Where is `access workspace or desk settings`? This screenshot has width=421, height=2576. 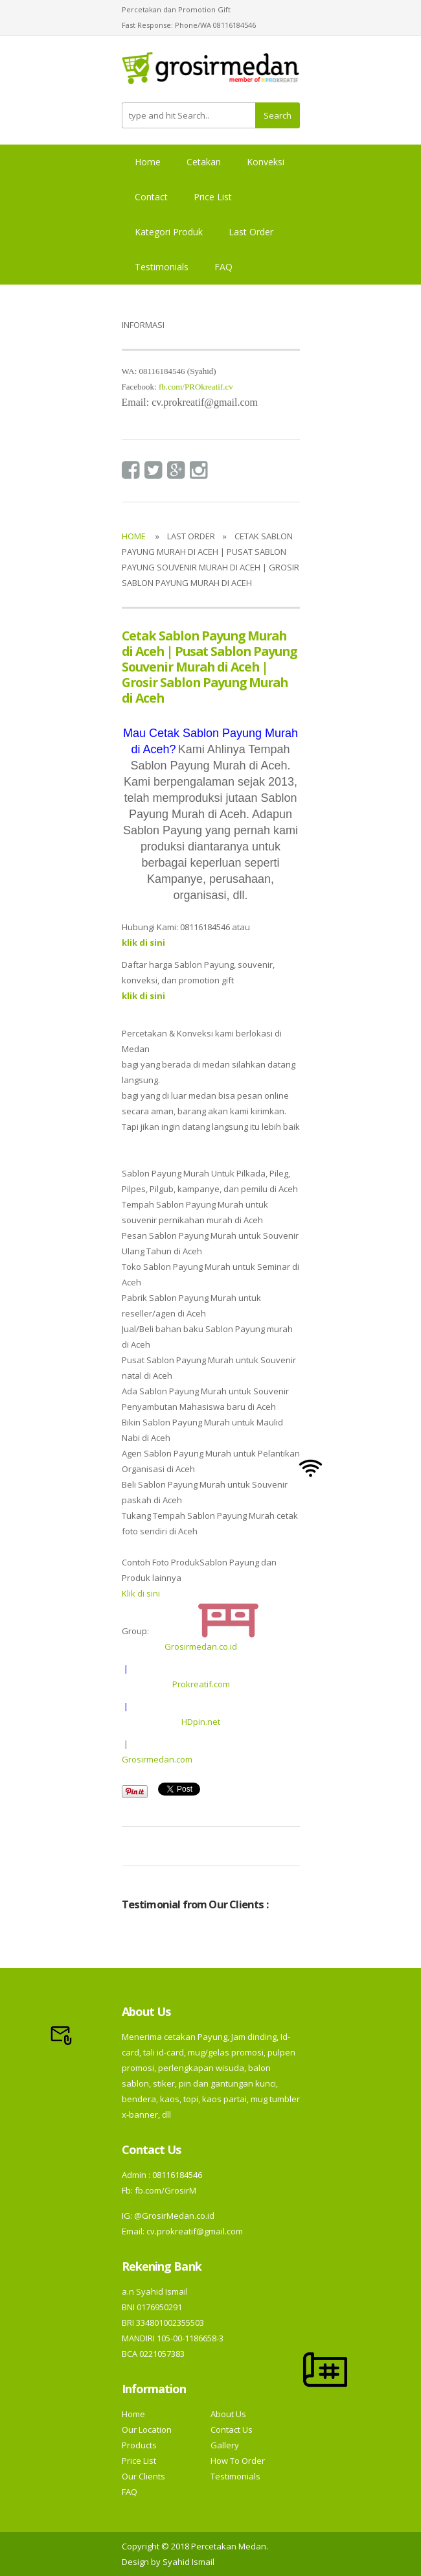
access workspace or desk settings is located at coordinates (228, 1619).